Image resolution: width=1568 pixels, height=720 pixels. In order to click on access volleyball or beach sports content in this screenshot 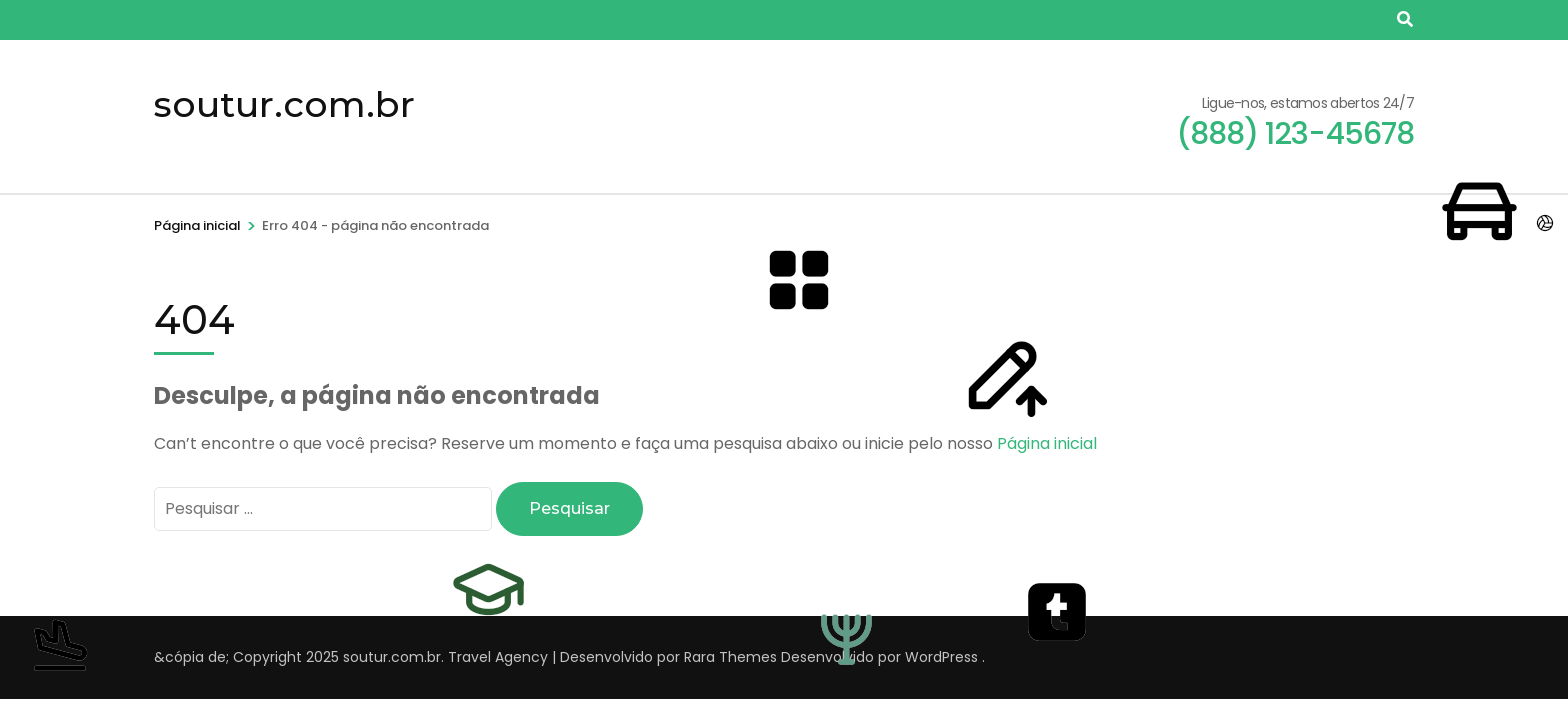, I will do `click(1545, 223)`.